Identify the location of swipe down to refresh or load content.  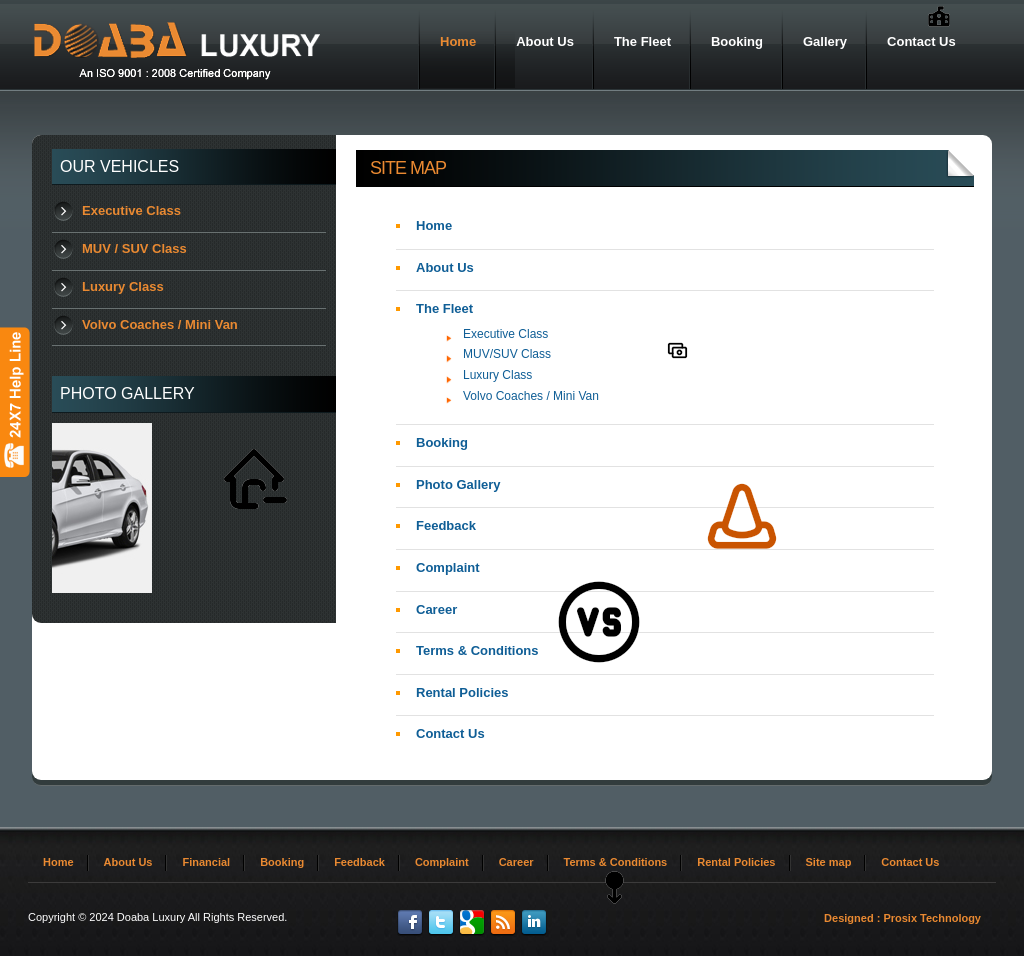
(614, 887).